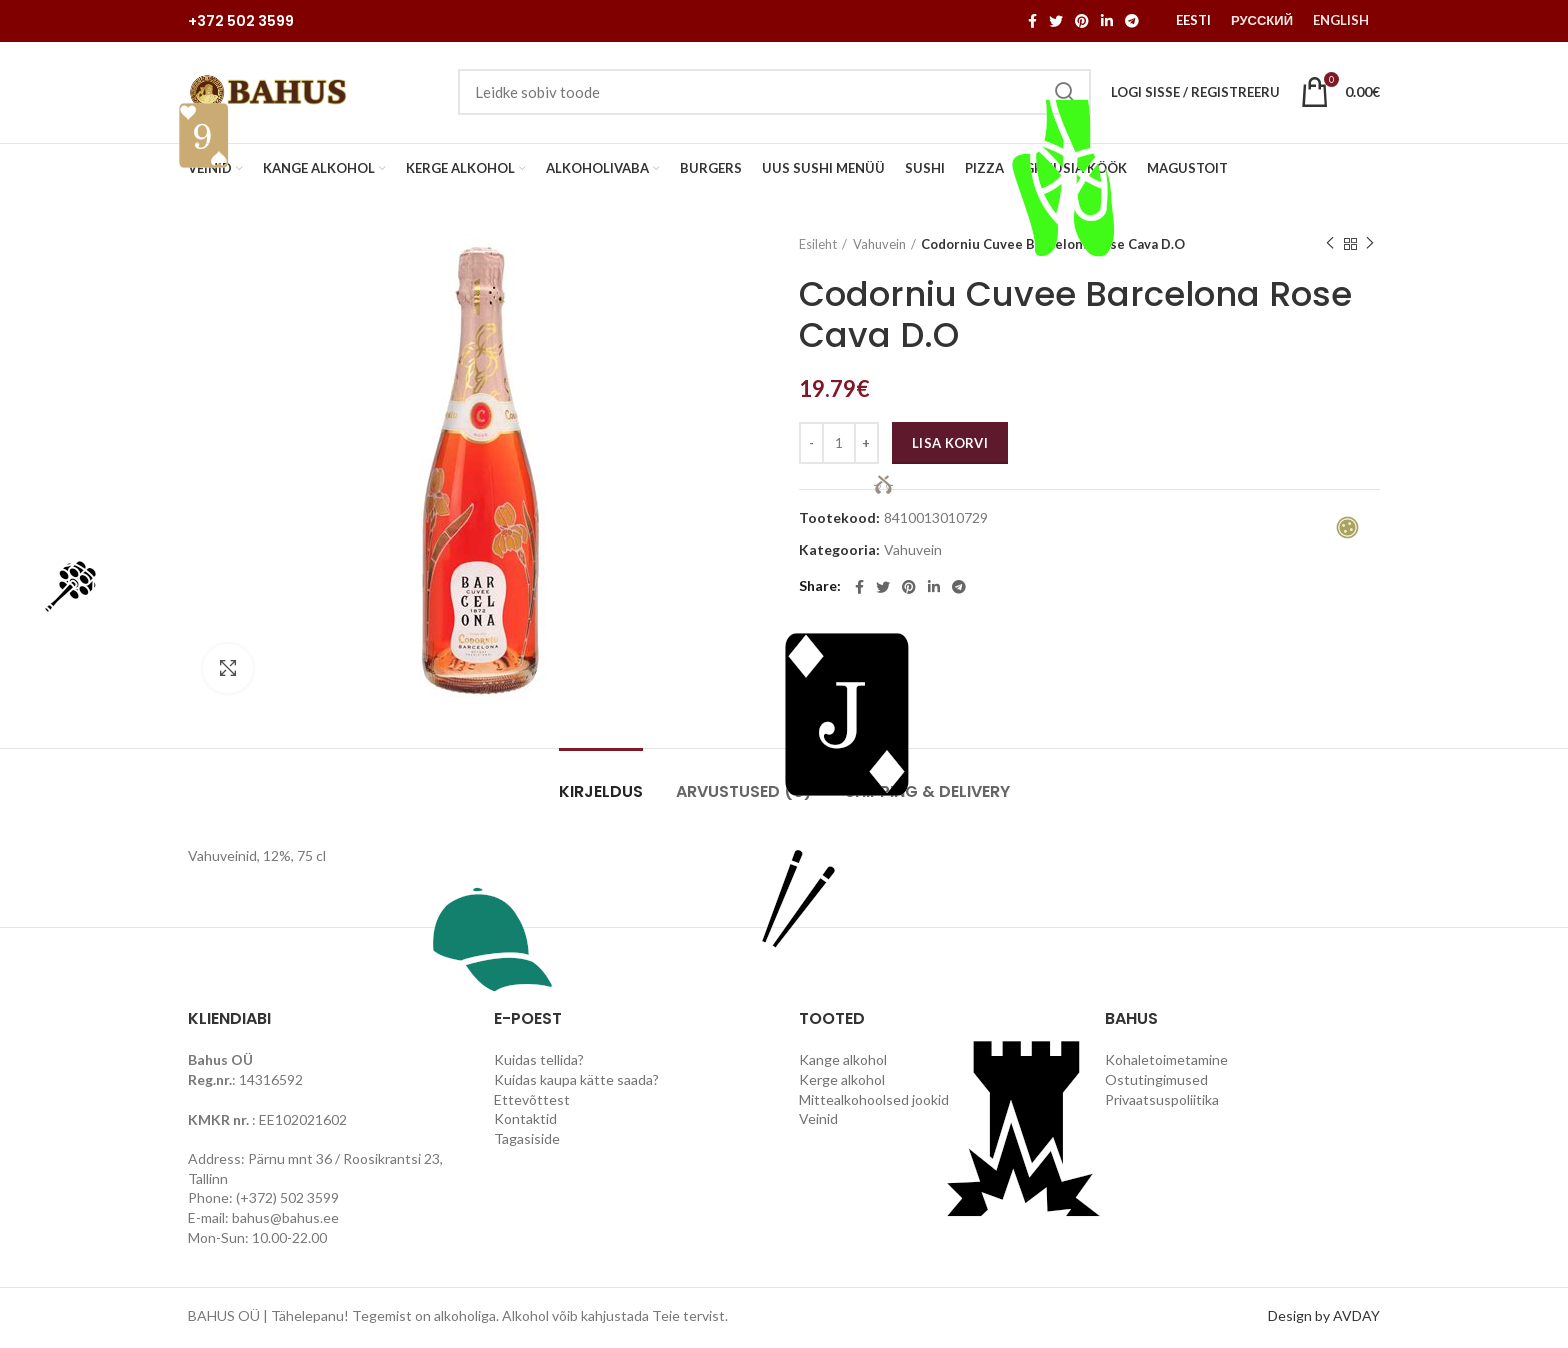  Describe the element at coordinates (1347, 527) in the screenshot. I see `clothing or fashion category` at that location.